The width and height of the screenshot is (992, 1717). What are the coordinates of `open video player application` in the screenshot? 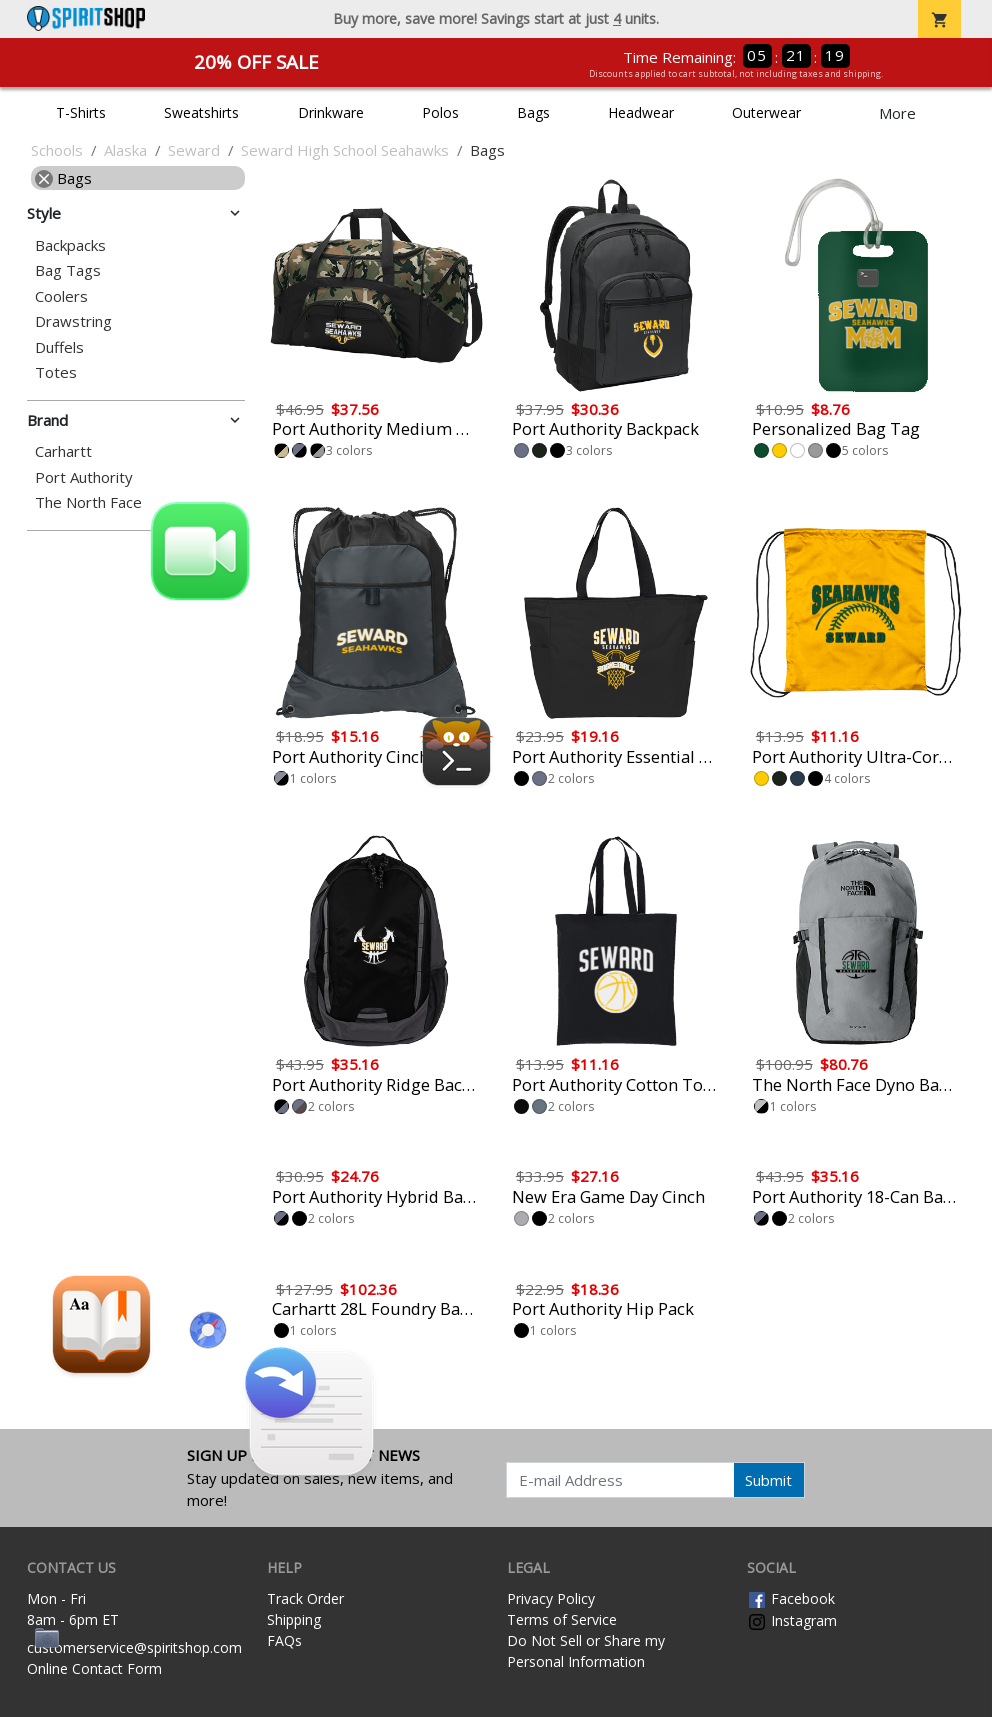 It's located at (200, 551).